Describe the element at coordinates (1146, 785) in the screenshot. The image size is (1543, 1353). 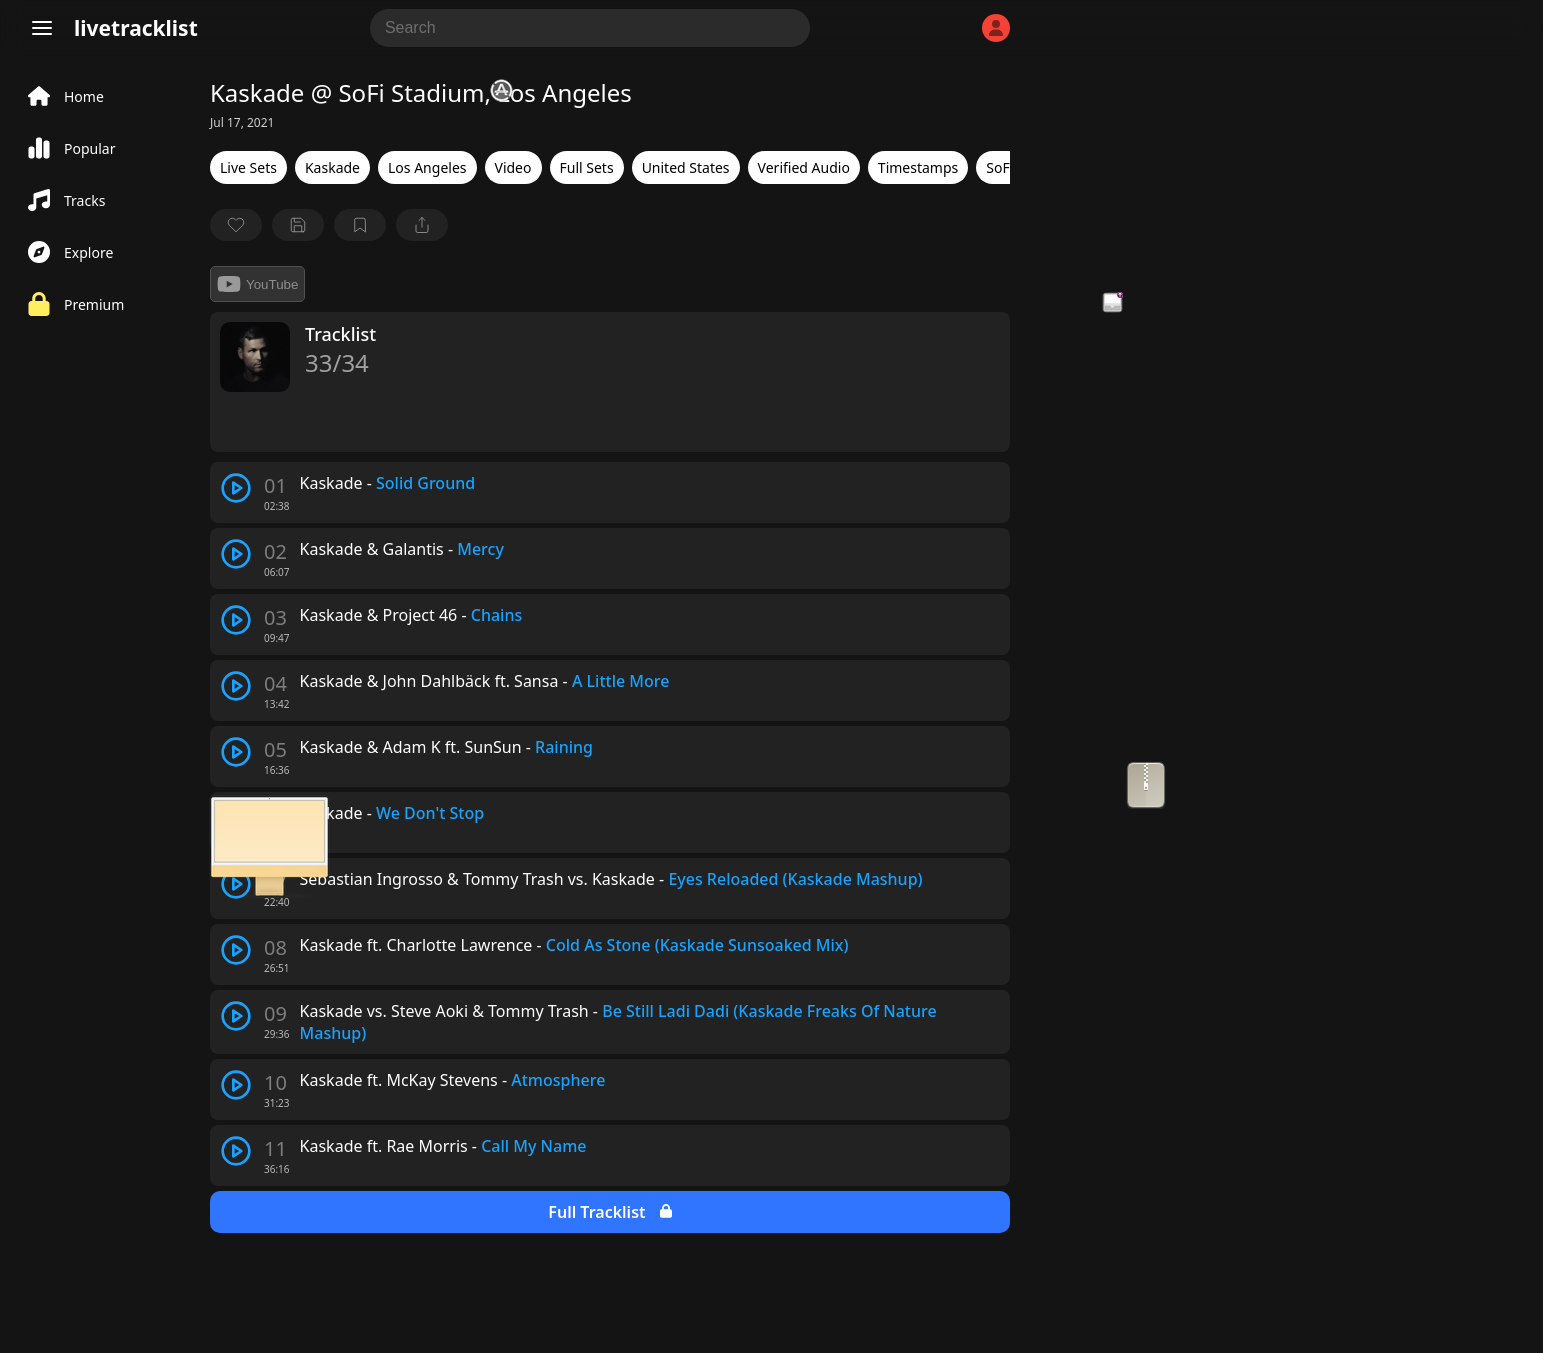
I see `open archive manager application` at that location.